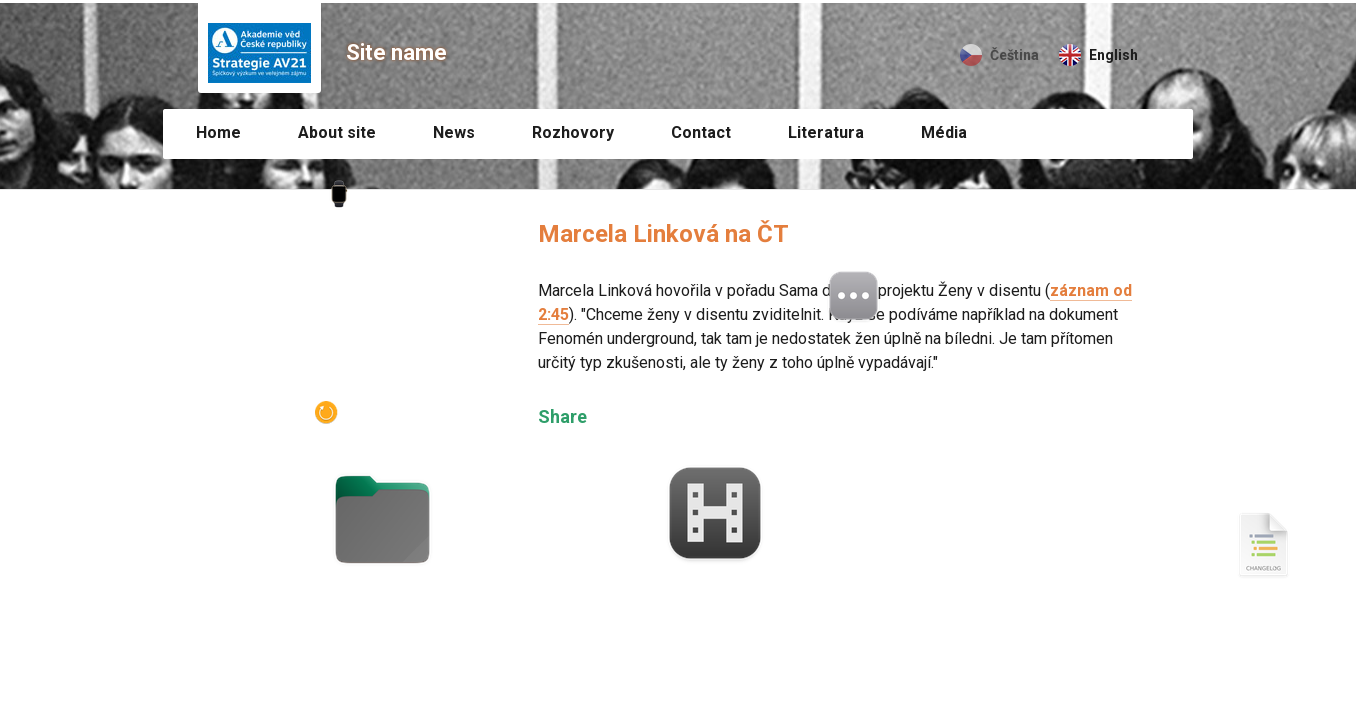 This screenshot has width=1356, height=723. What do you see at coordinates (326, 412) in the screenshot?
I see `restart the system` at bounding box center [326, 412].